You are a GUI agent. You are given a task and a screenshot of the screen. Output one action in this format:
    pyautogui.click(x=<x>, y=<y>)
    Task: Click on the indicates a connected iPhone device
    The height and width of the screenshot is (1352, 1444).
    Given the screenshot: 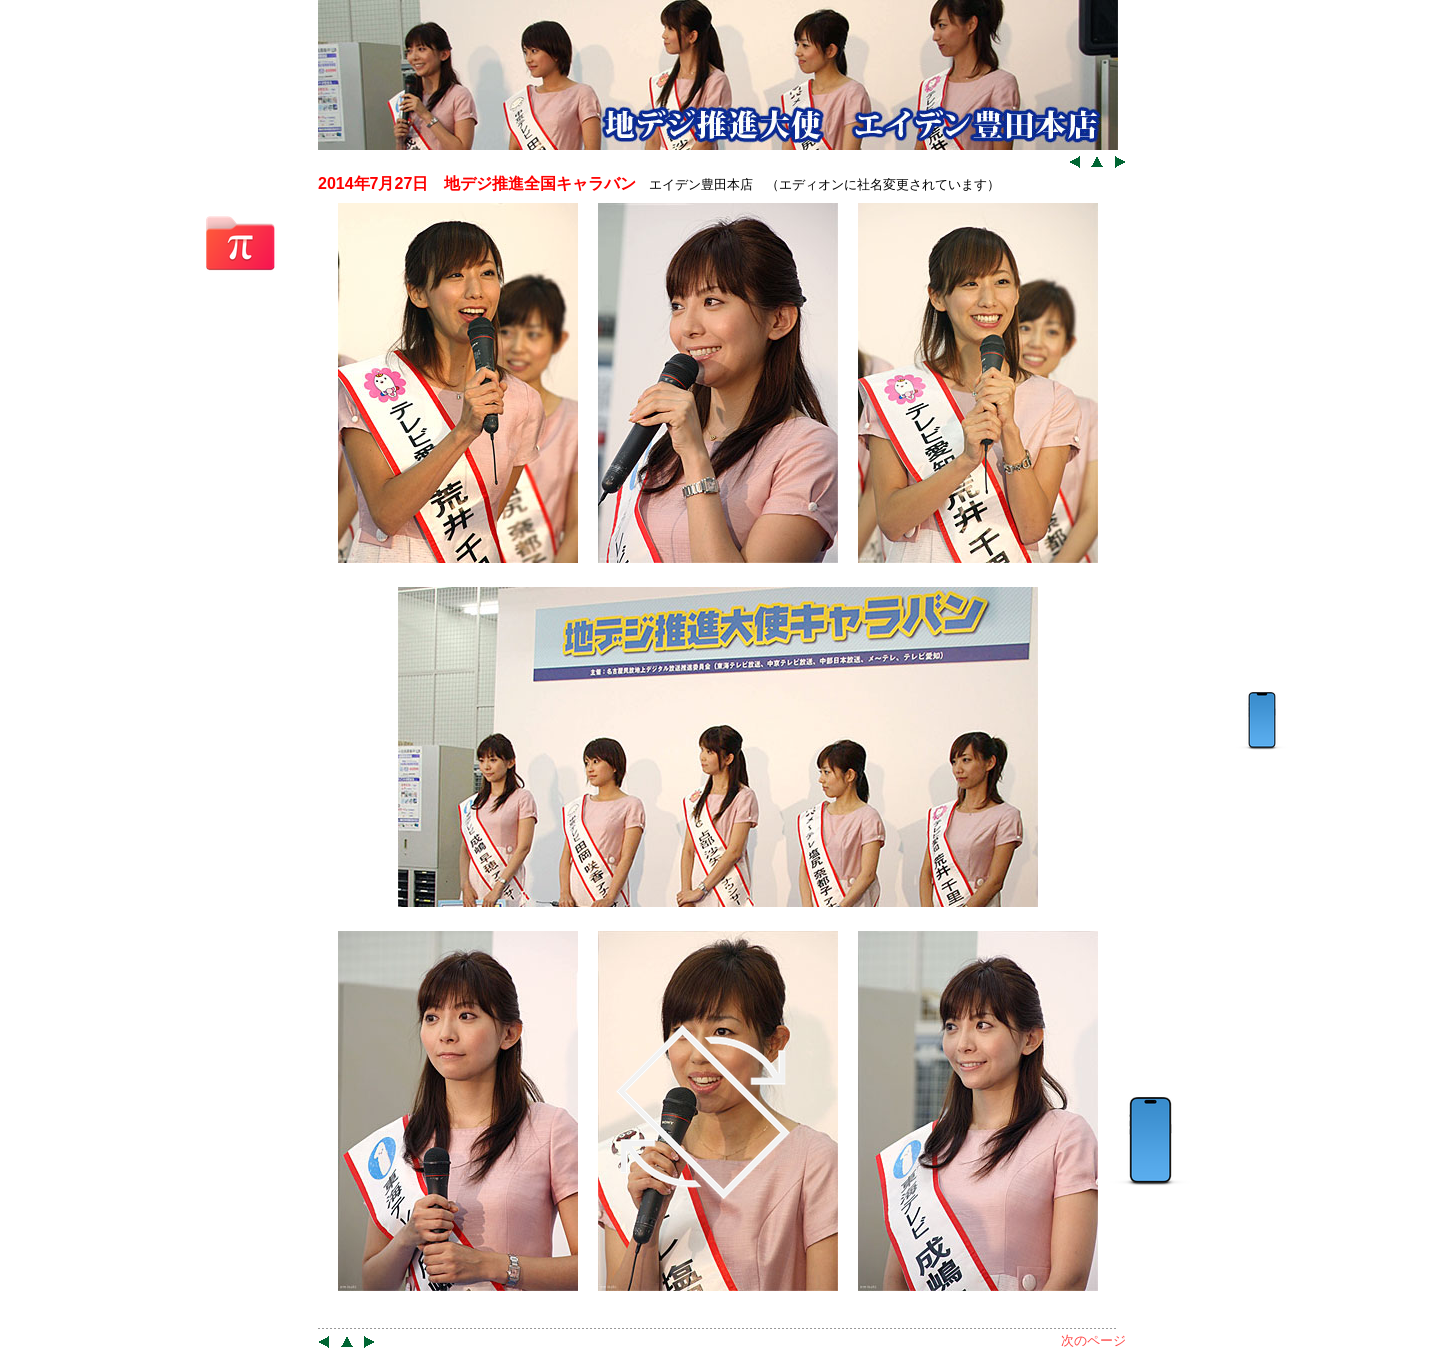 What is the action you would take?
    pyautogui.click(x=1150, y=1141)
    